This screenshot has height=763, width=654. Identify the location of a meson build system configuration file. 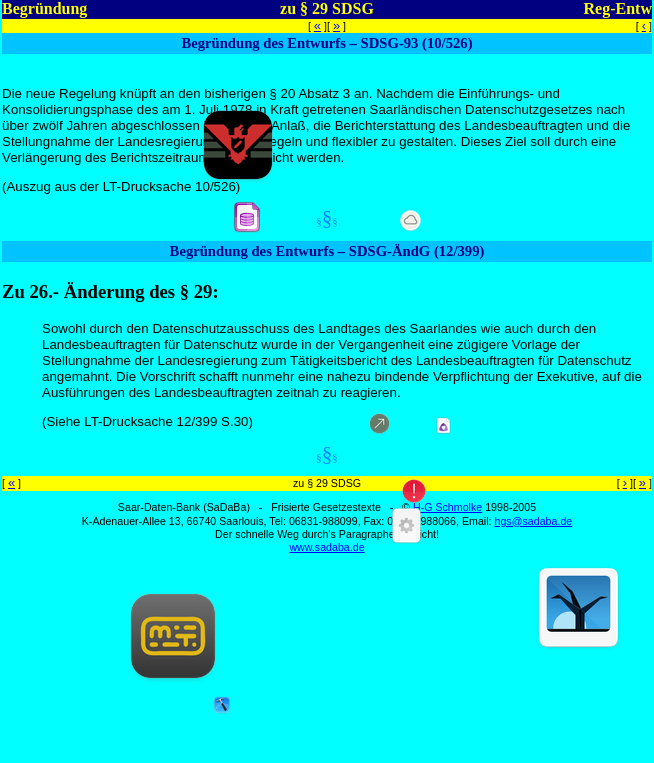
(443, 425).